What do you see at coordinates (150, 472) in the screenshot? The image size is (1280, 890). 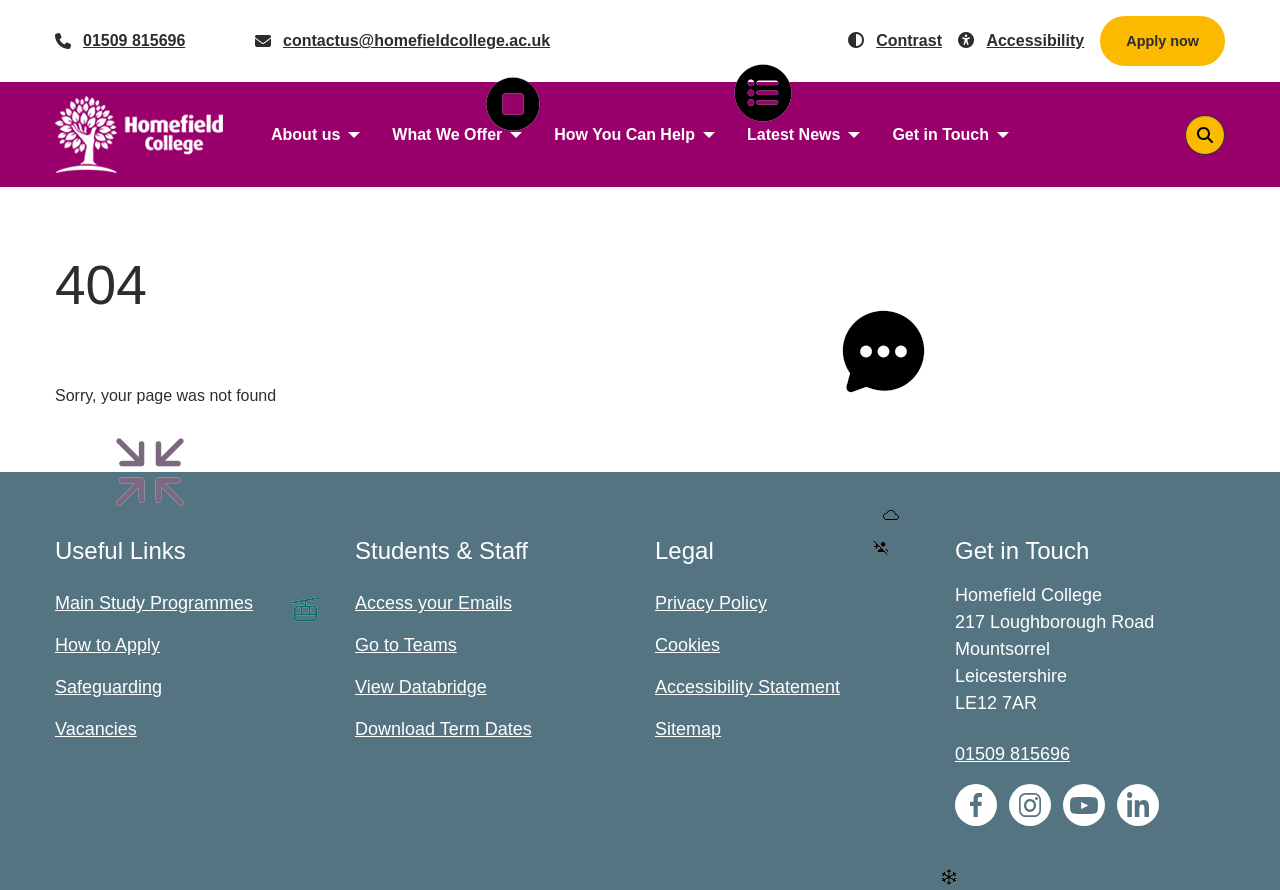 I see `exit fullscreen mode` at bounding box center [150, 472].